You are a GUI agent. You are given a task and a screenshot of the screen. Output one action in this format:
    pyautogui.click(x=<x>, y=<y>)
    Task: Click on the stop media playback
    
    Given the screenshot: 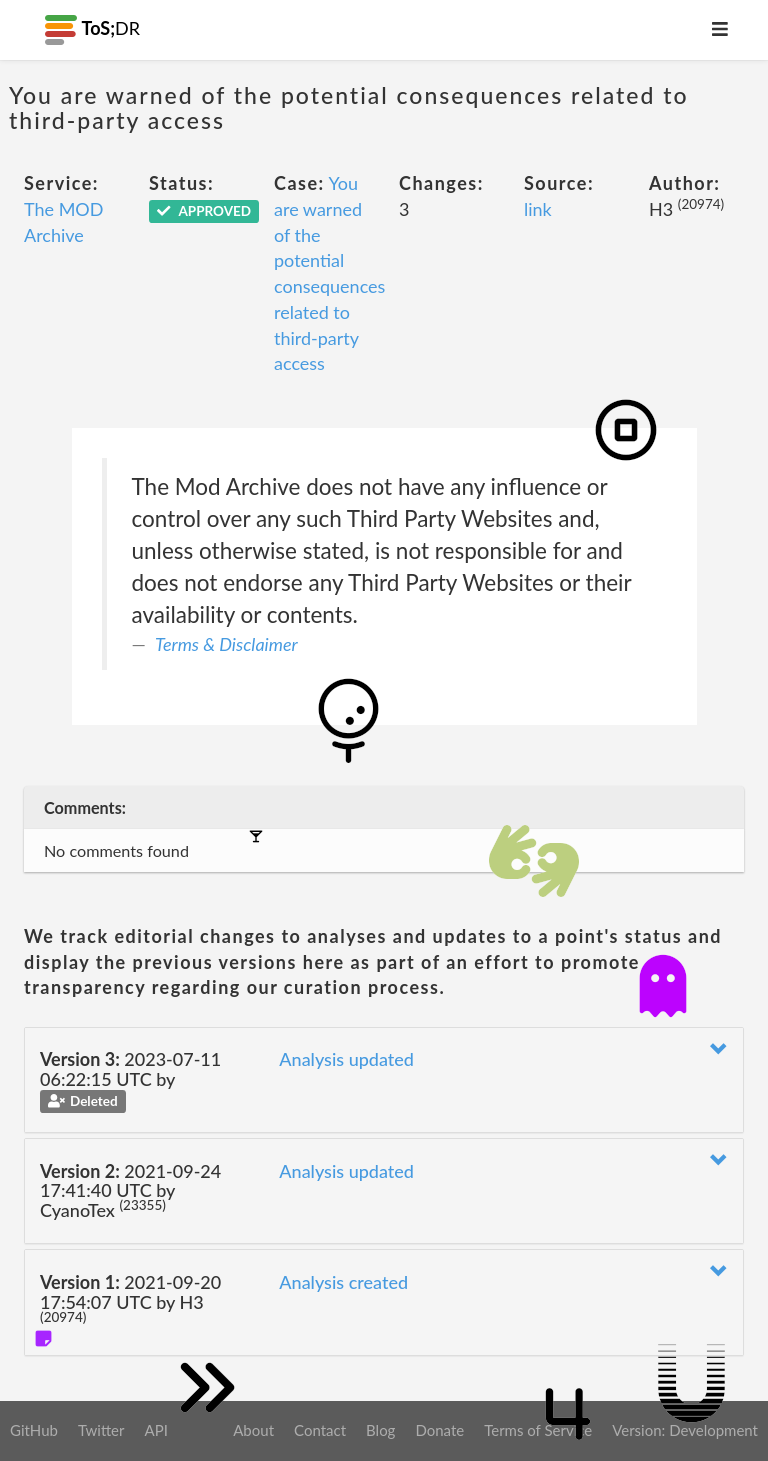 What is the action you would take?
    pyautogui.click(x=626, y=430)
    